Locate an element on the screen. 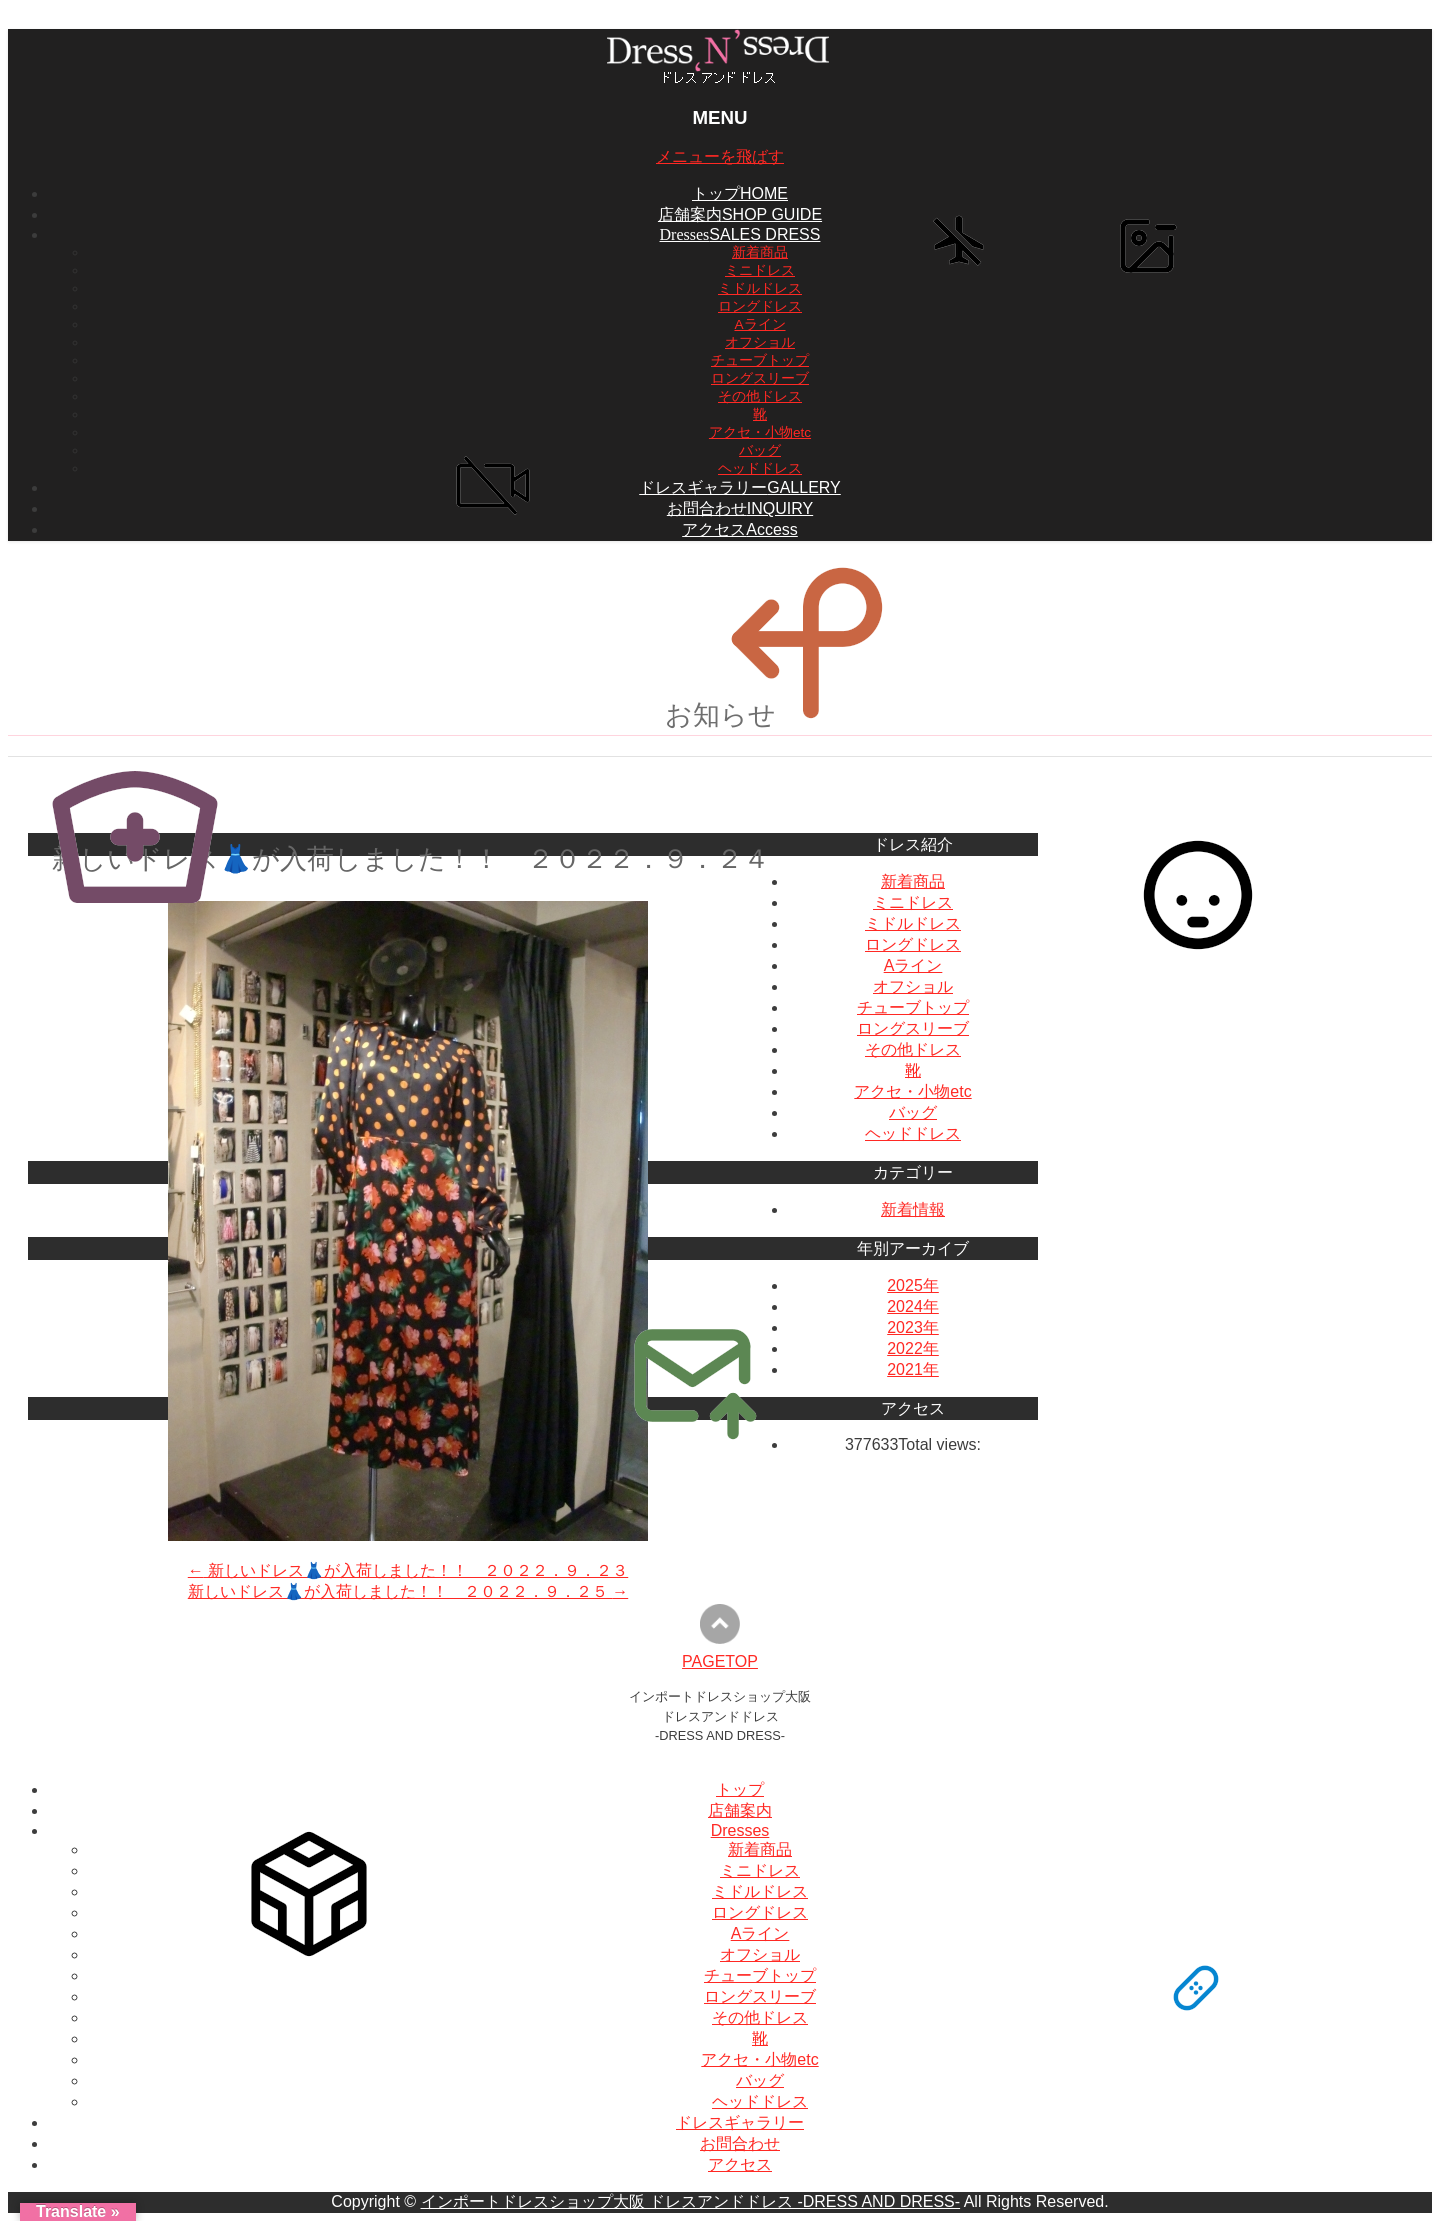  airplane mode is currently disabled is located at coordinates (959, 240).